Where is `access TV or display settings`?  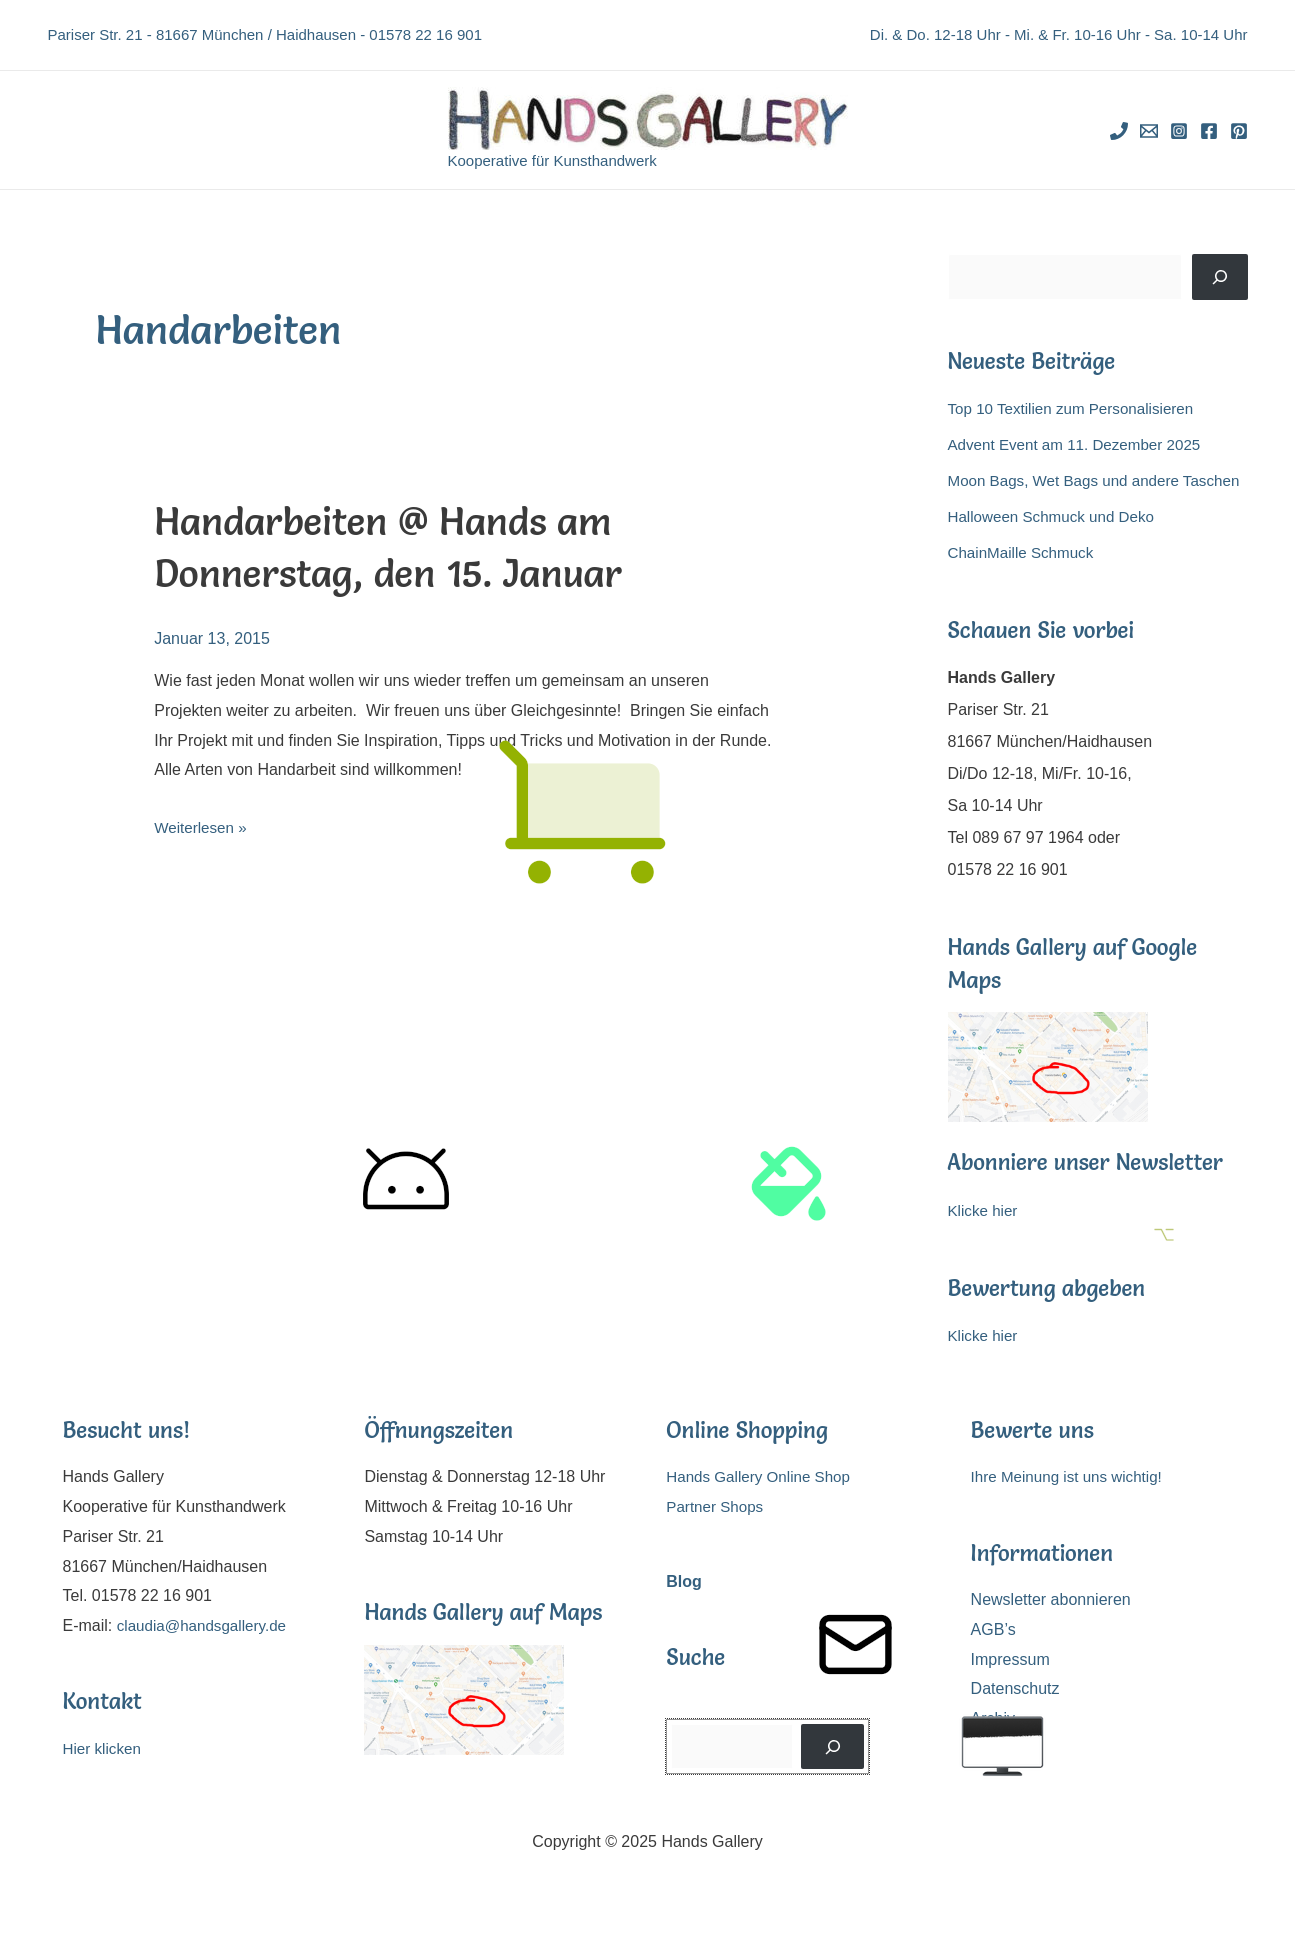 access TV or display settings is located at coordinates (1002, 1742).